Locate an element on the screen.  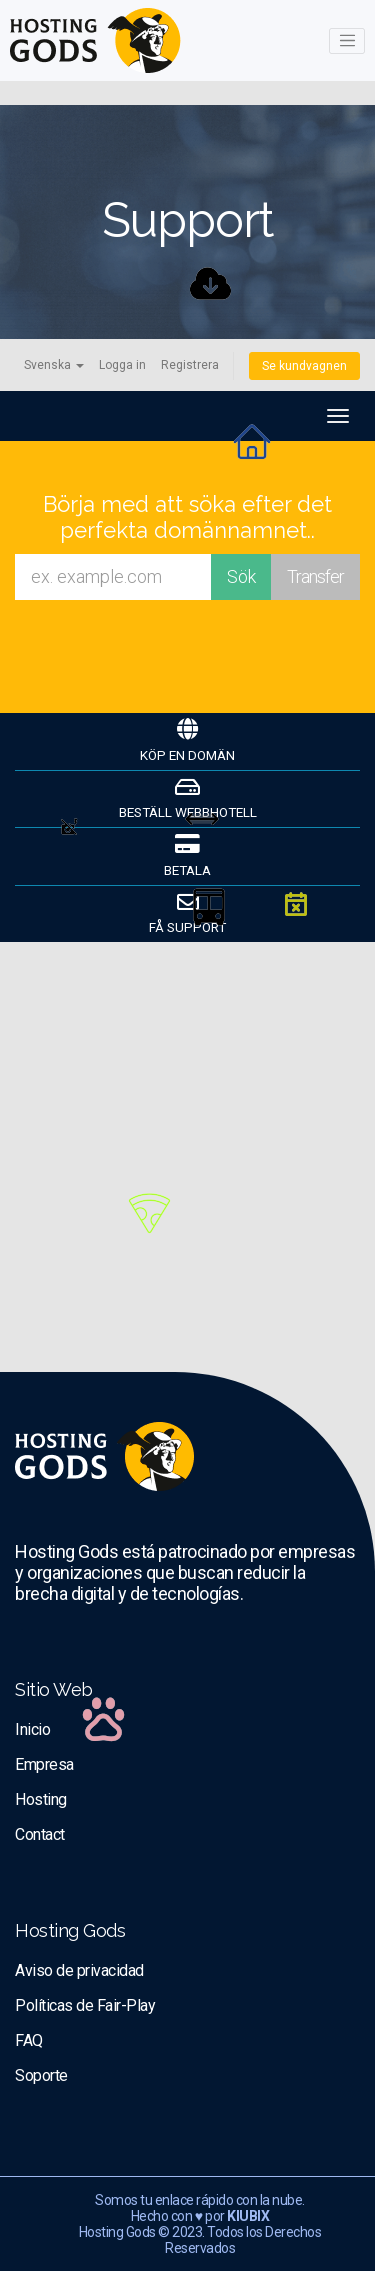
browse food delivery options is located at coordinates (149, 1212).